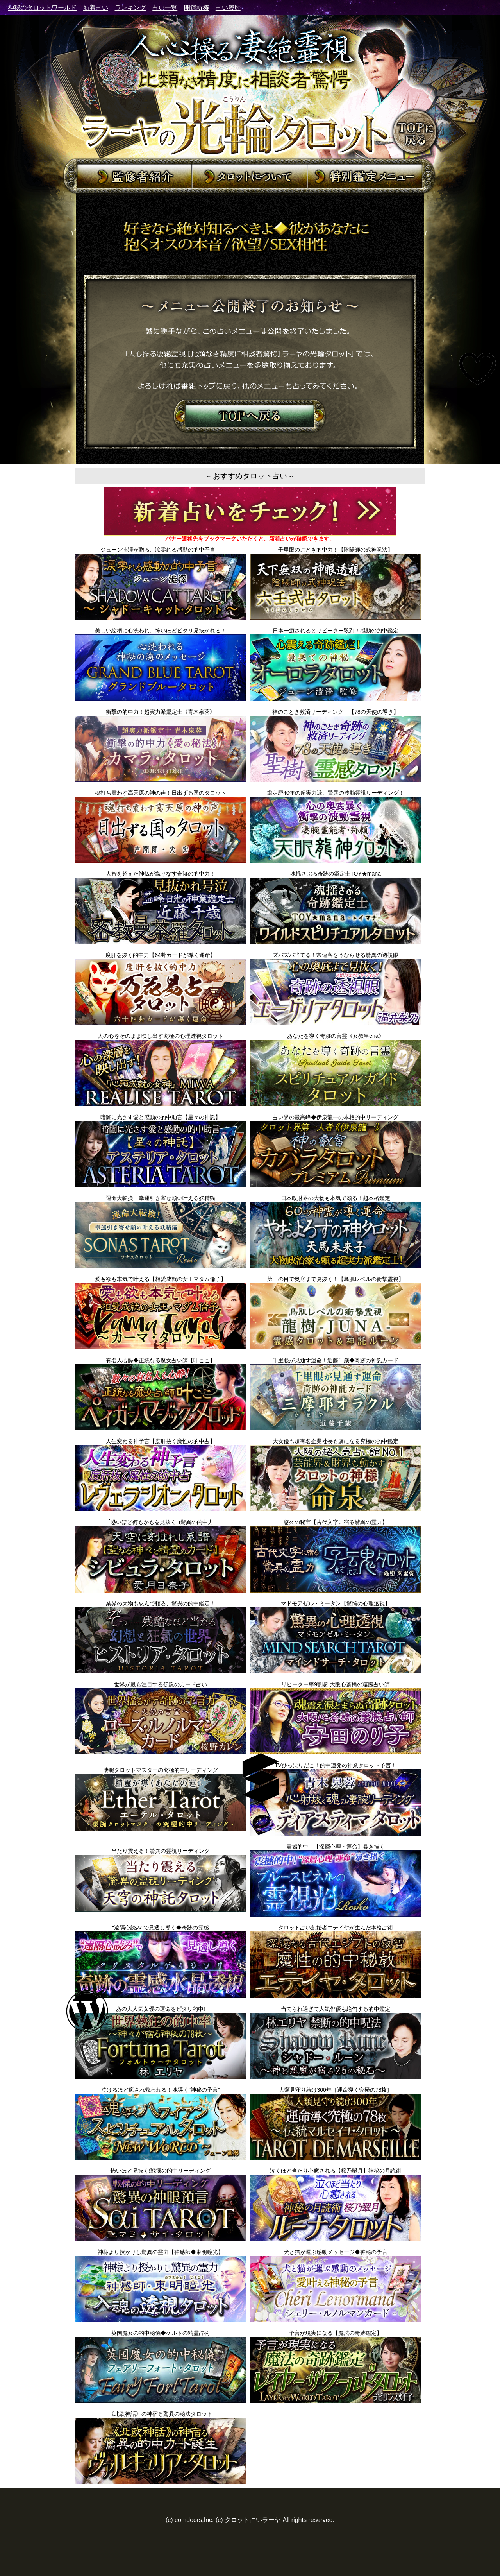 The image size is (500, 2576). I want to click on CD Projekt company logo, so click(205, 1785).